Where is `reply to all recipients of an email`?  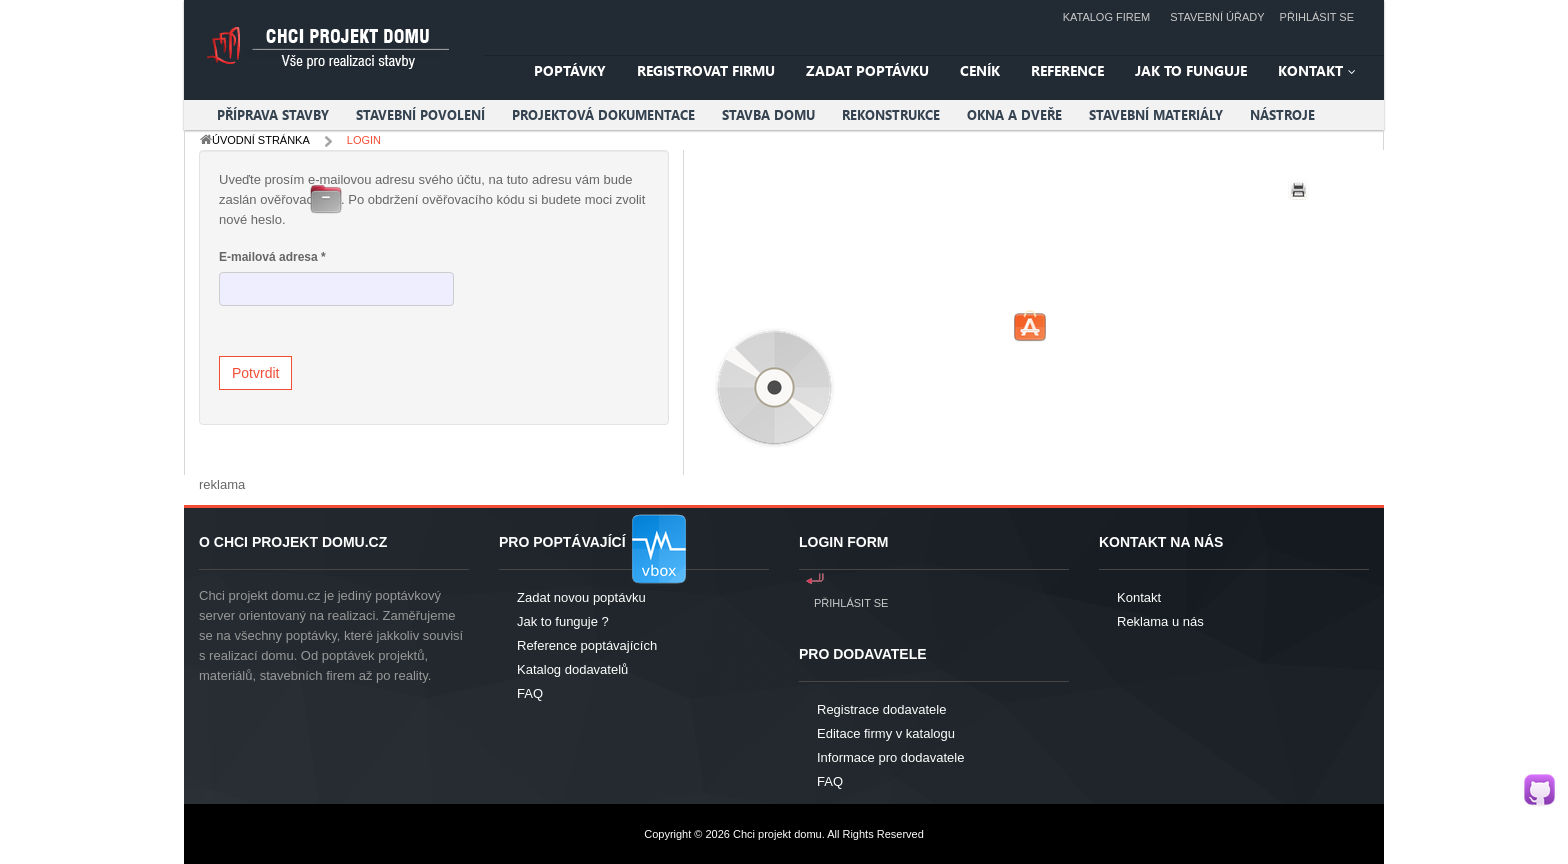
reply to all recipients of an email is located at coordinates (814, 577).